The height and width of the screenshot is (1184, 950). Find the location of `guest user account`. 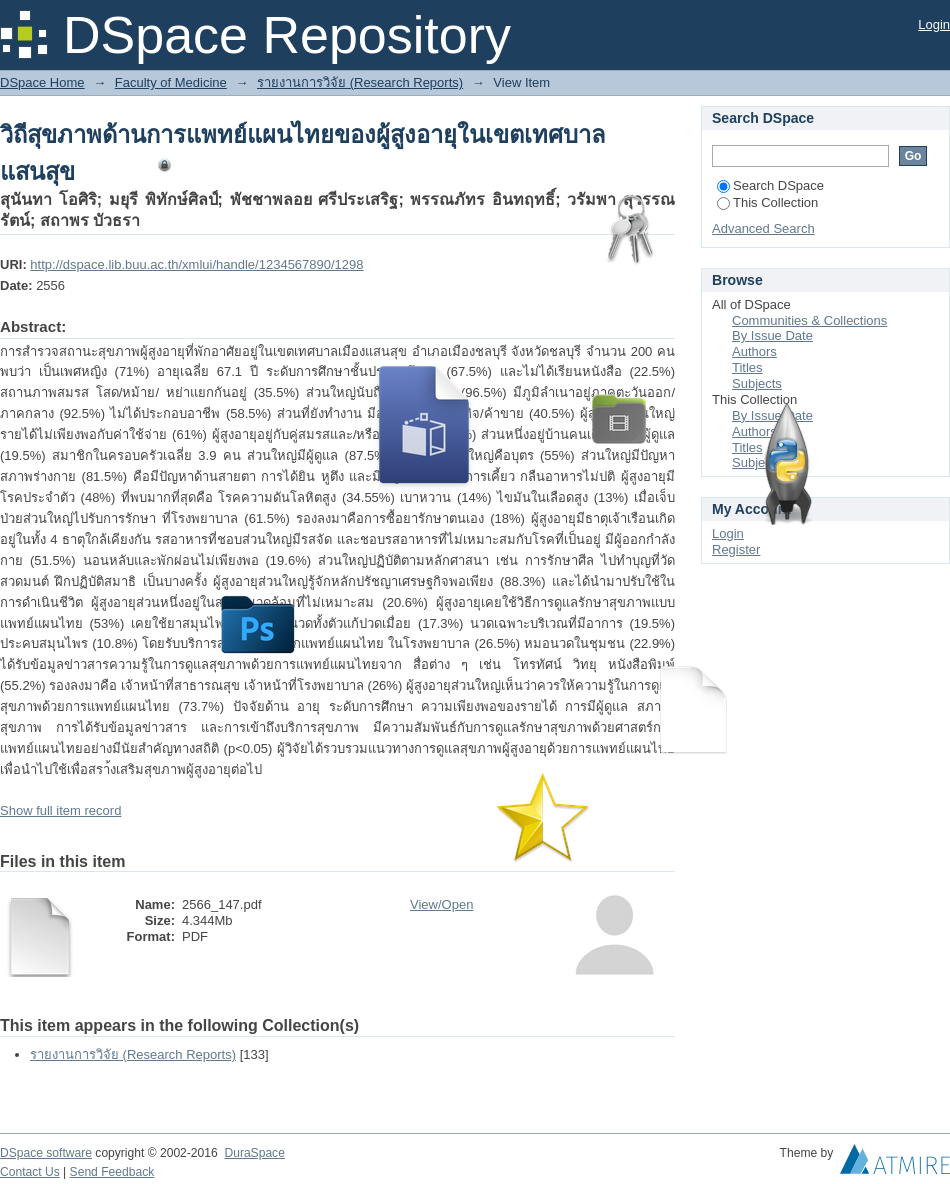

guest user account is located at coordinates (614, 934).